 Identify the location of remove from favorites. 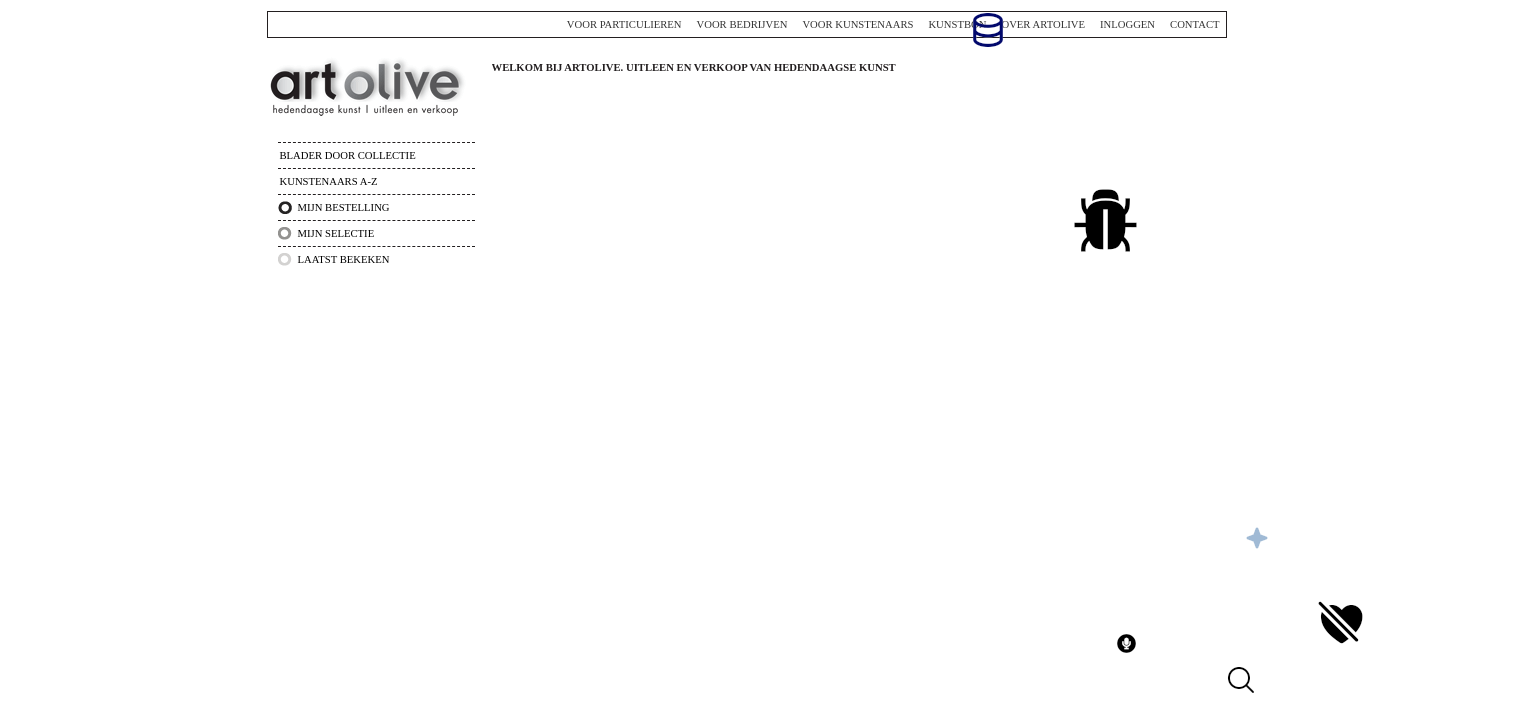
(1340, 622).